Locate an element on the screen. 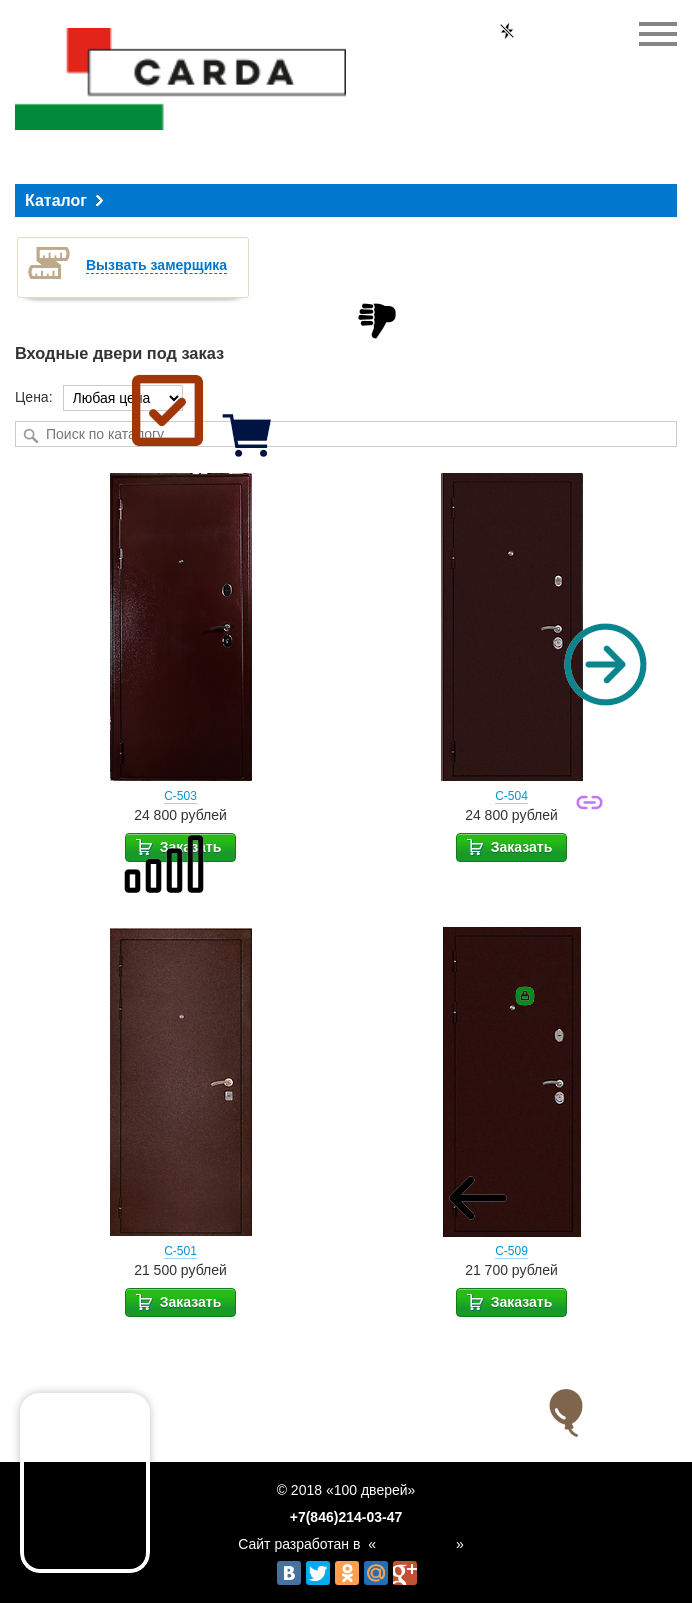  dislike or downvote content is located at coordinates (377, 321).